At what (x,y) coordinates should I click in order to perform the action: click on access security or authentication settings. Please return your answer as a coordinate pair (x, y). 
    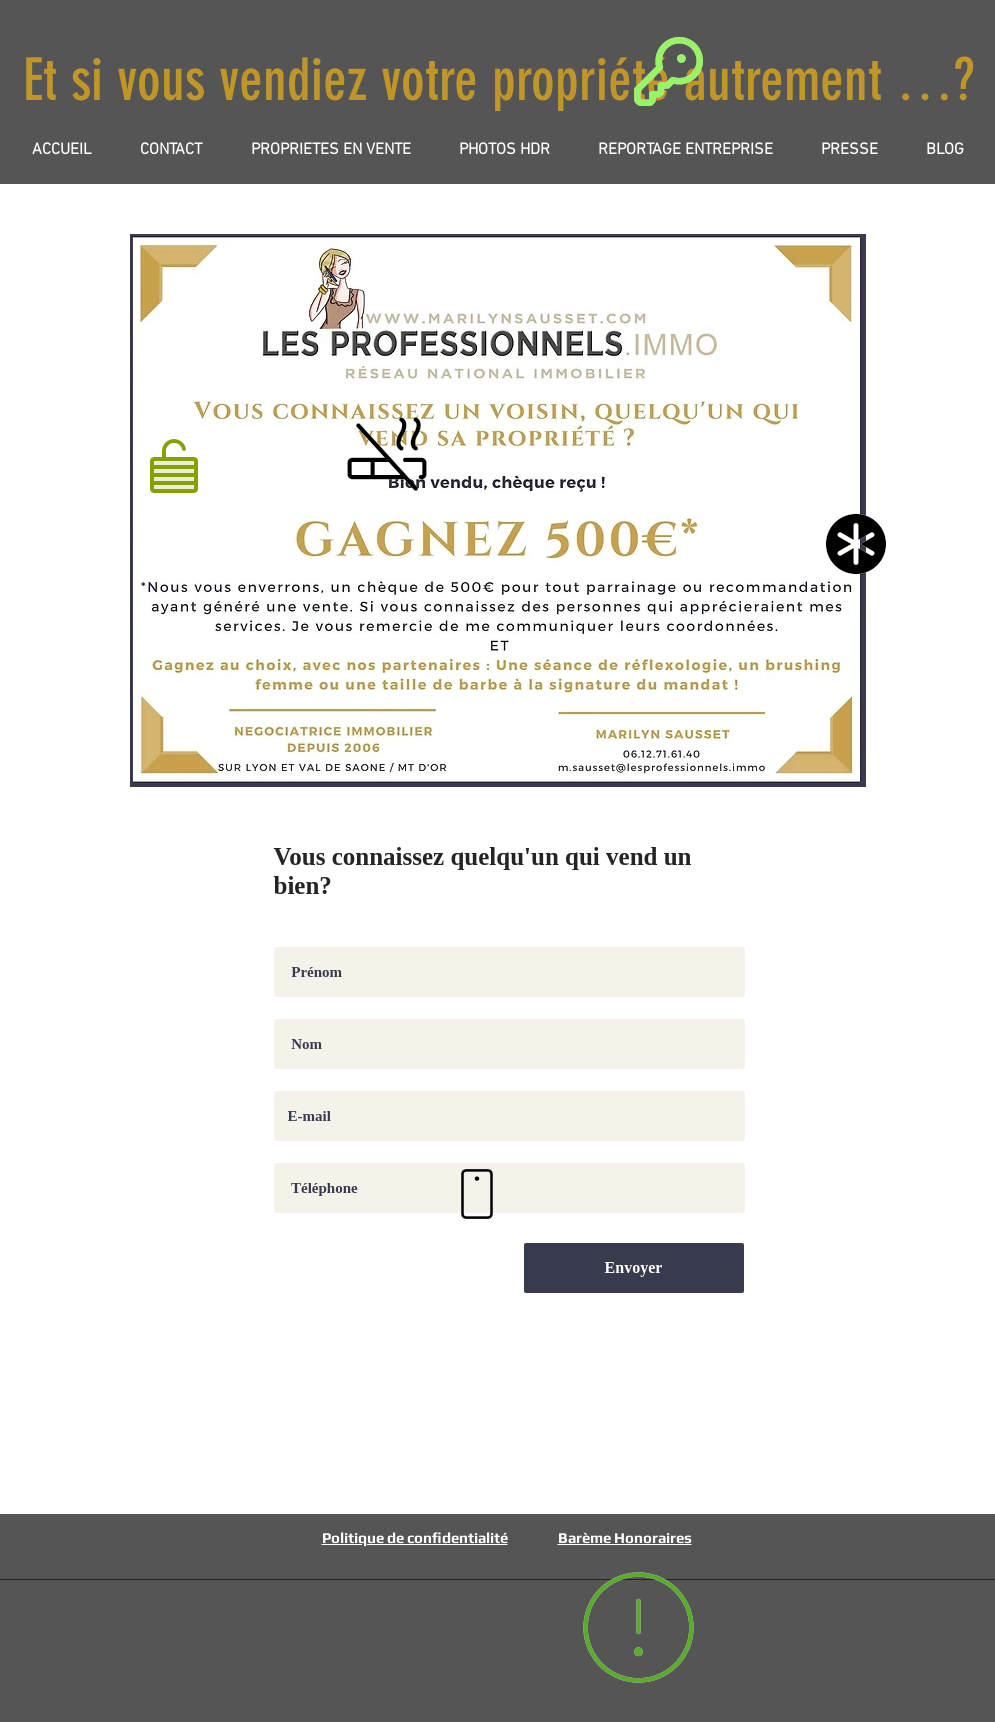
    Looking at the image, I should click on (668, 71).